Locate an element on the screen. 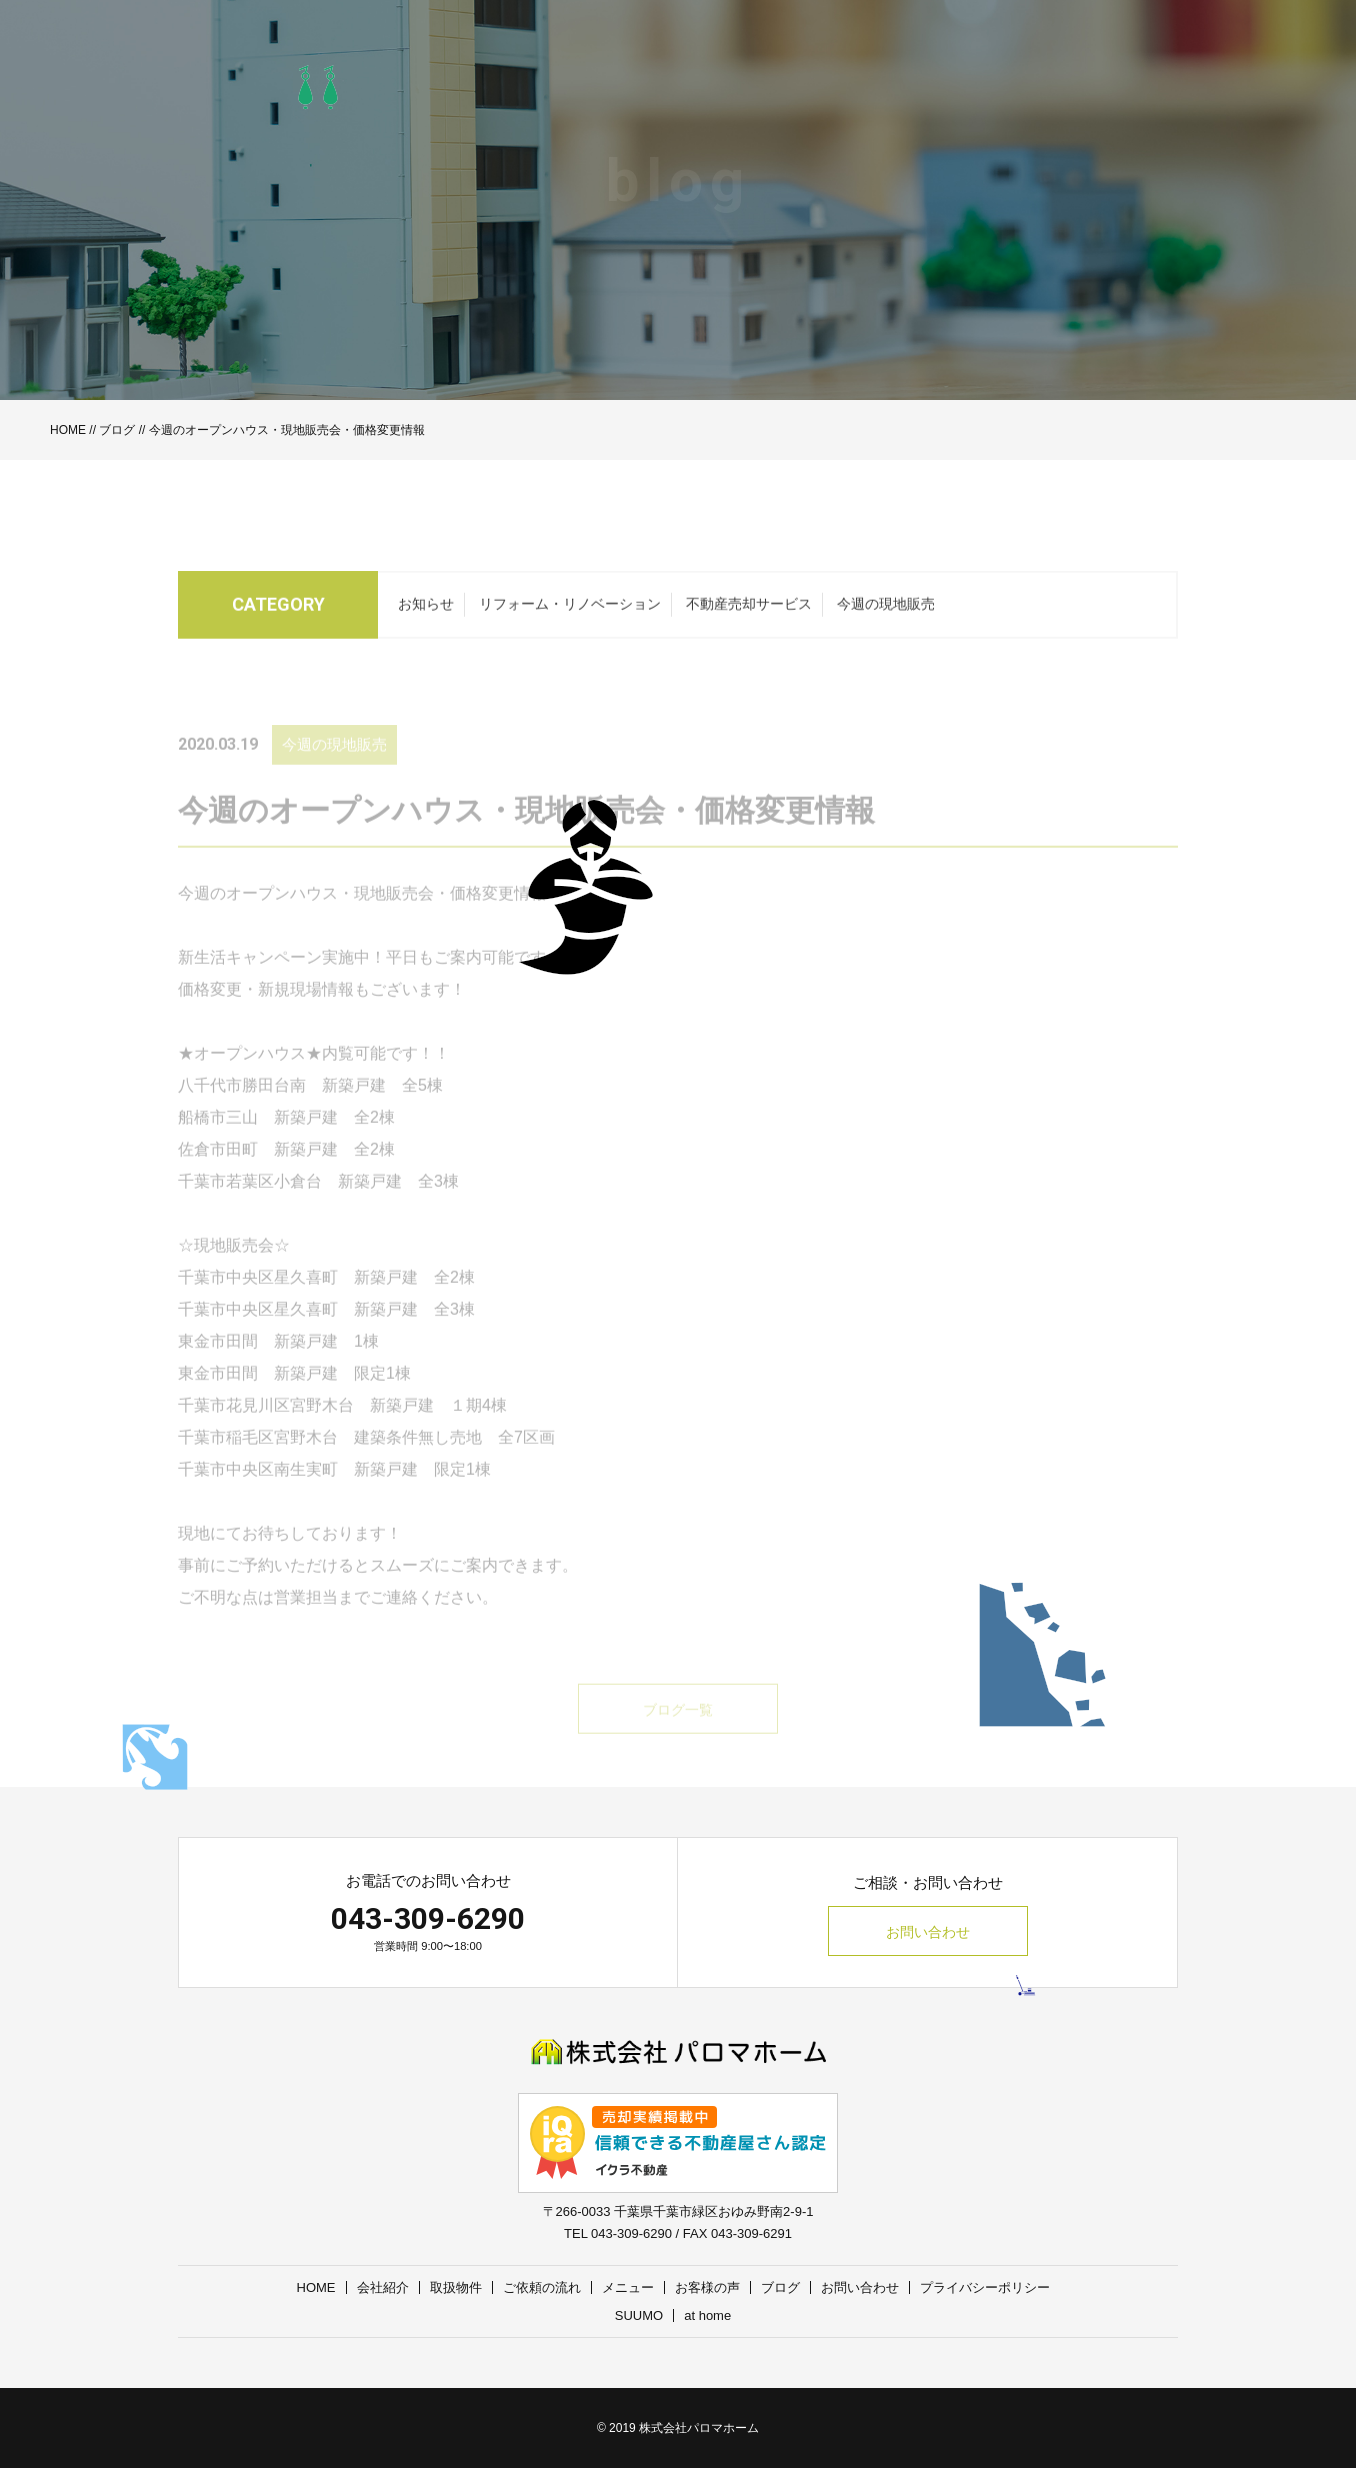 The height and width of the screenshot is (2468, 1356). activate fire breath ability is located at coordinates (155, 1757).